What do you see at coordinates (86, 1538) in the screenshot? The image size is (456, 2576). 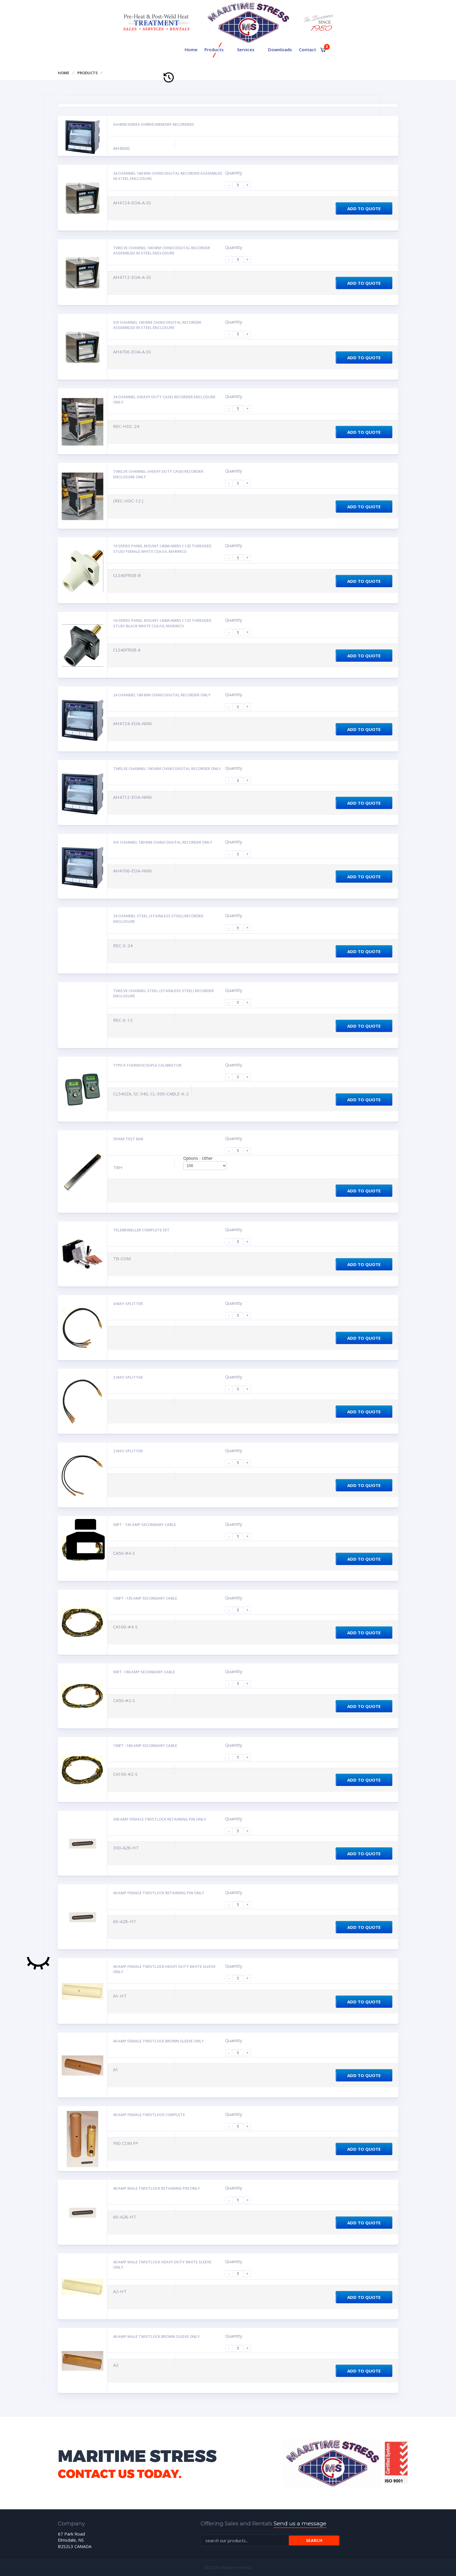 I see `access drawing or illustration tools` at bounding box center [86, 1538].